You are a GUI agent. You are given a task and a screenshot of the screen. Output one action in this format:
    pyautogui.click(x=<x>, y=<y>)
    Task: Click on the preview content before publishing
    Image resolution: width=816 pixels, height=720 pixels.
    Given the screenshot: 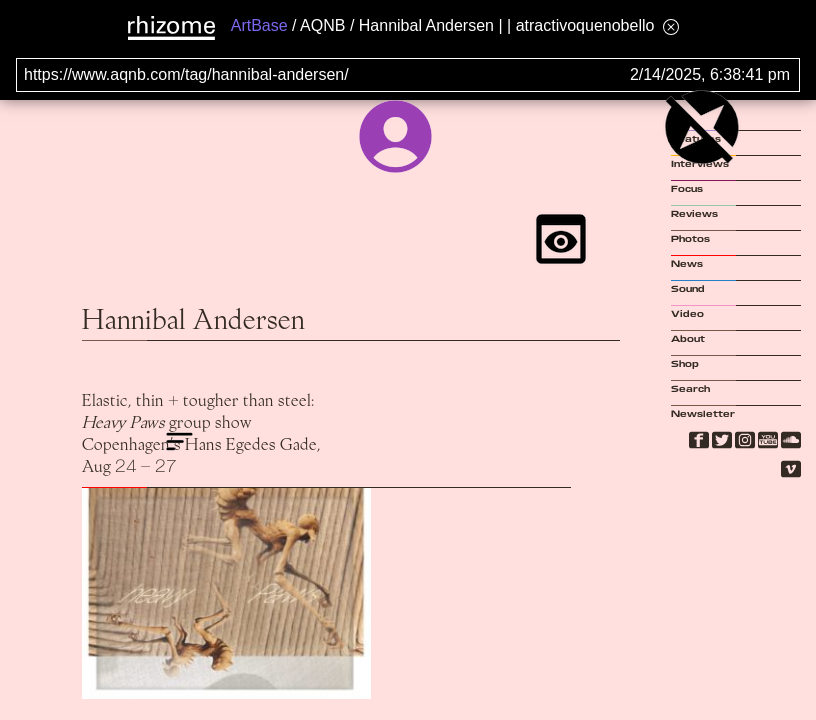 What is the action you would take?
    pyautogui.click(x=561, y=239)
    